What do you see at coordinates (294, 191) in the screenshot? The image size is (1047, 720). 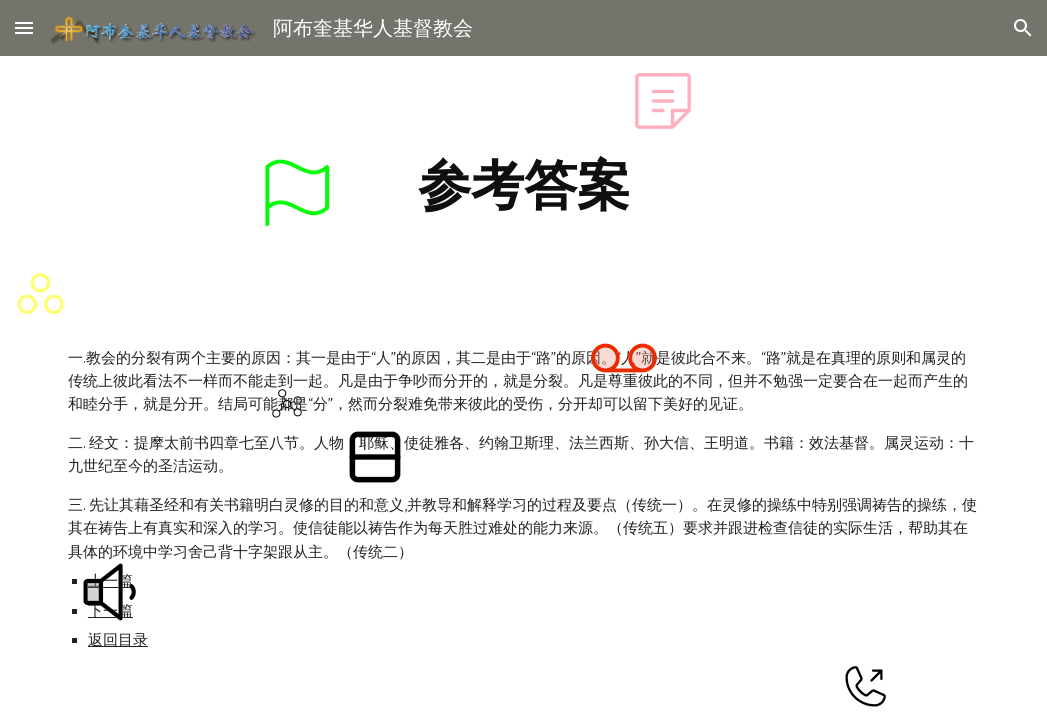 I see `flag or report content` at bounding box center [294, 191].